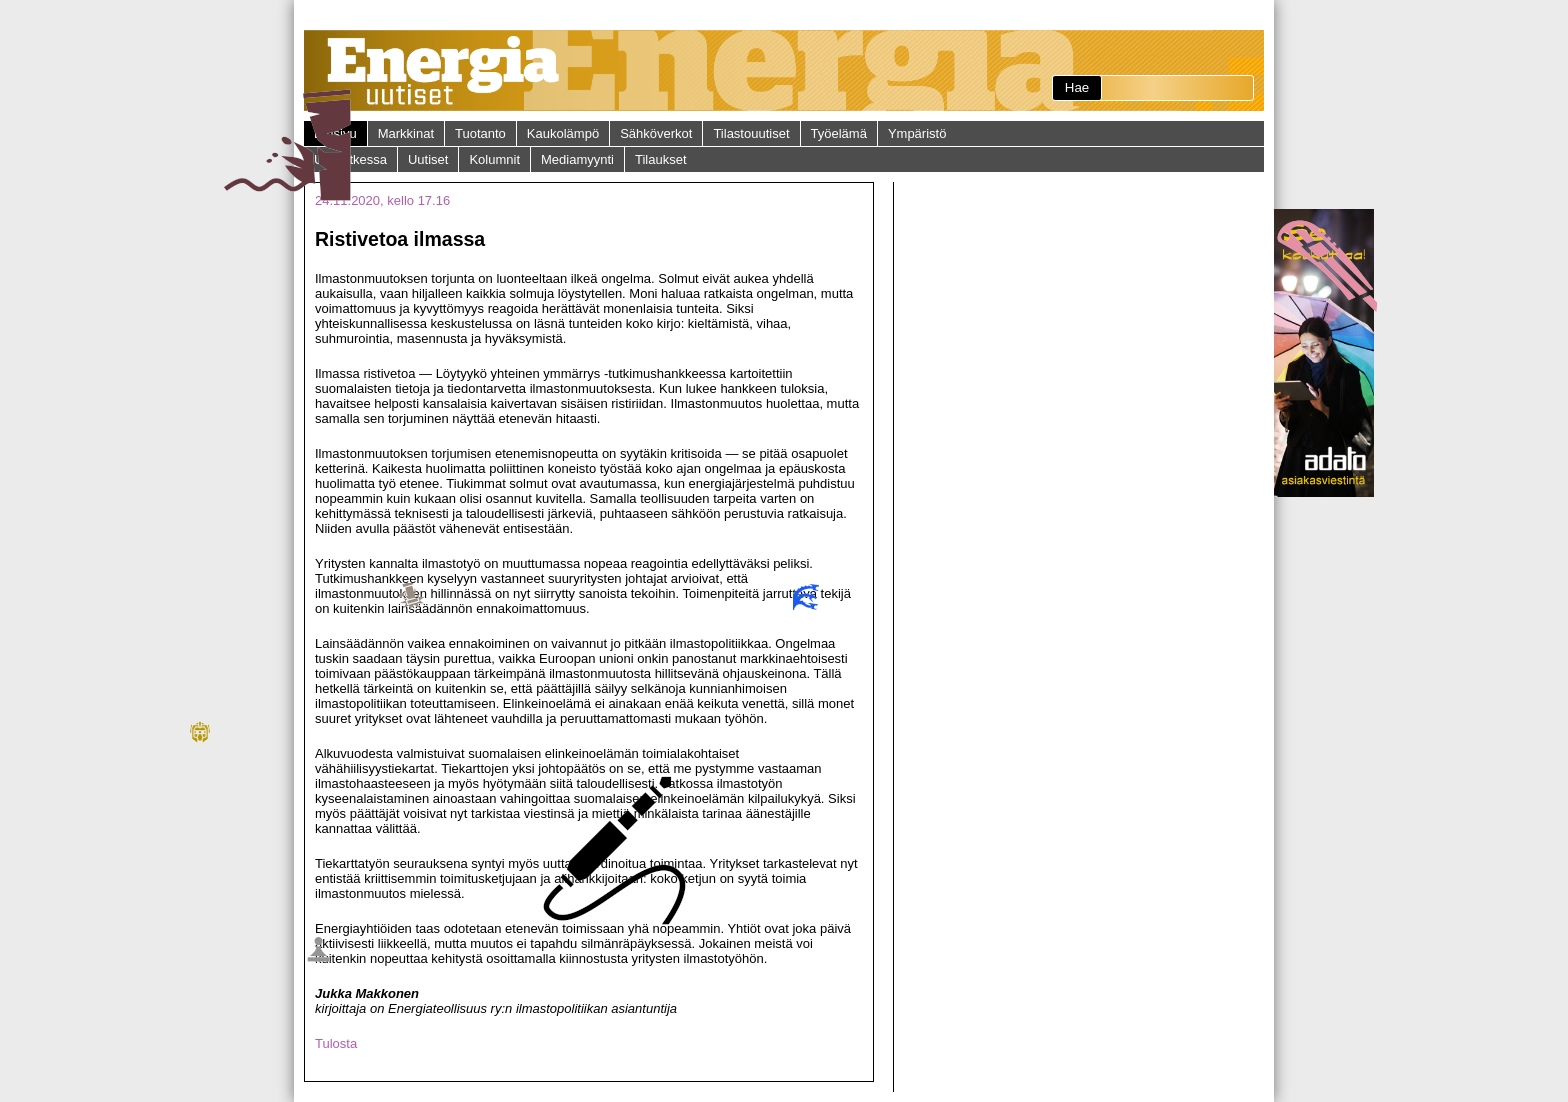 The width and height of the screenshot is (1568, 1102). What do you see at coordinates (614, 849) in the screenshot?
I see `audio input/output connection` at bounding box center [614, 849].